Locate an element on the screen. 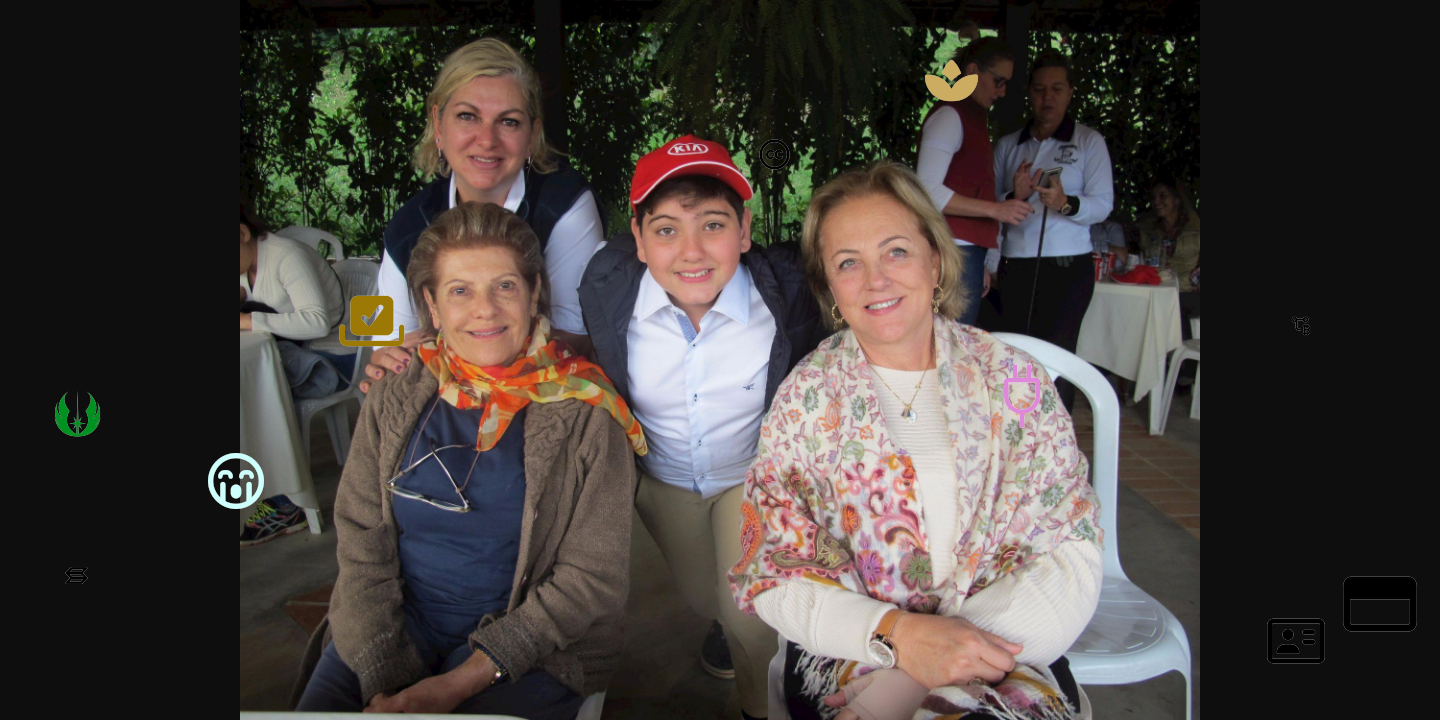 Image resolution: width=1440 pixels, height=720 pixels. creative commons license indicator is located at coordinates (774, 154).